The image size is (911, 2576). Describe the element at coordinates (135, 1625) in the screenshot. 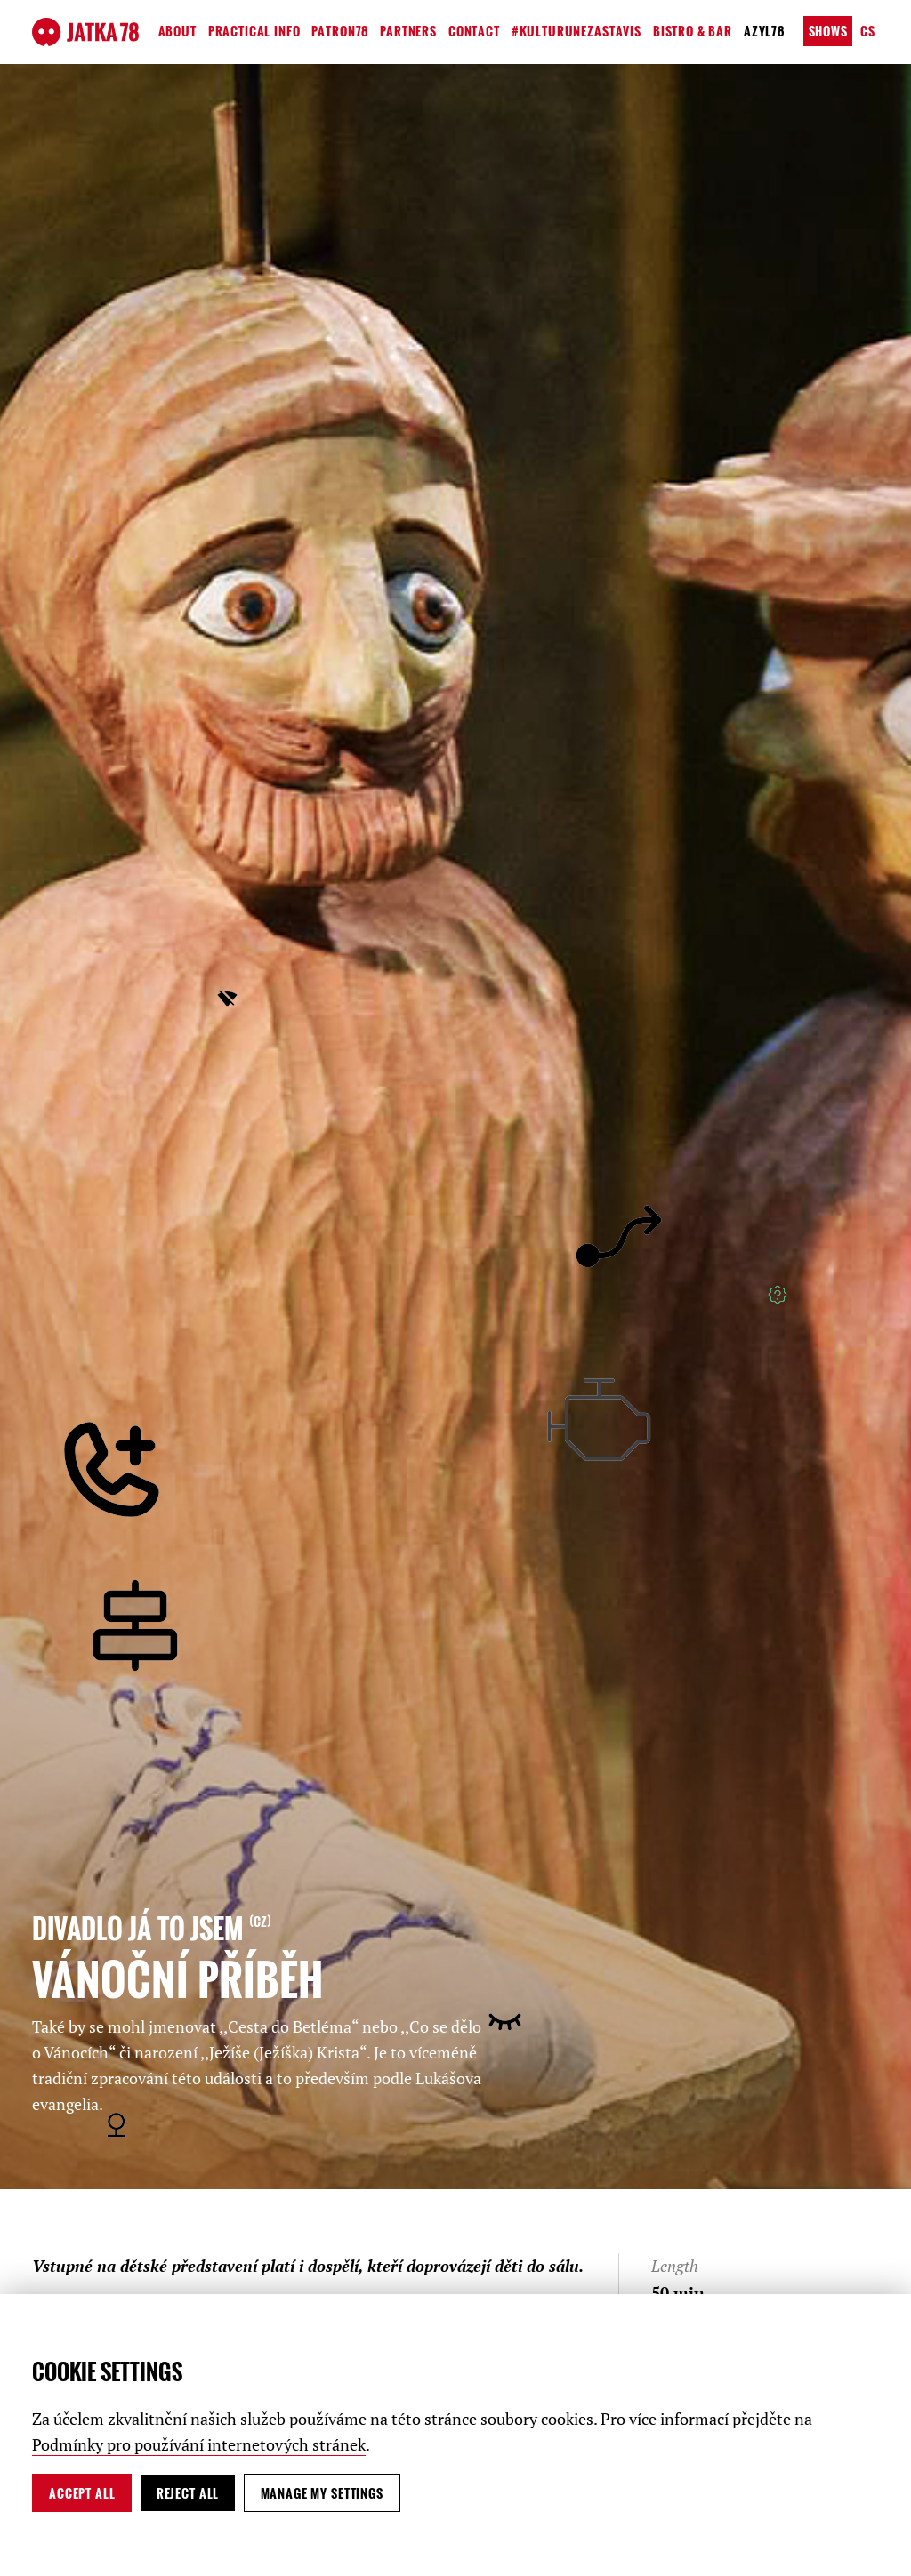

I see `align objects to horizontal center` at that location.